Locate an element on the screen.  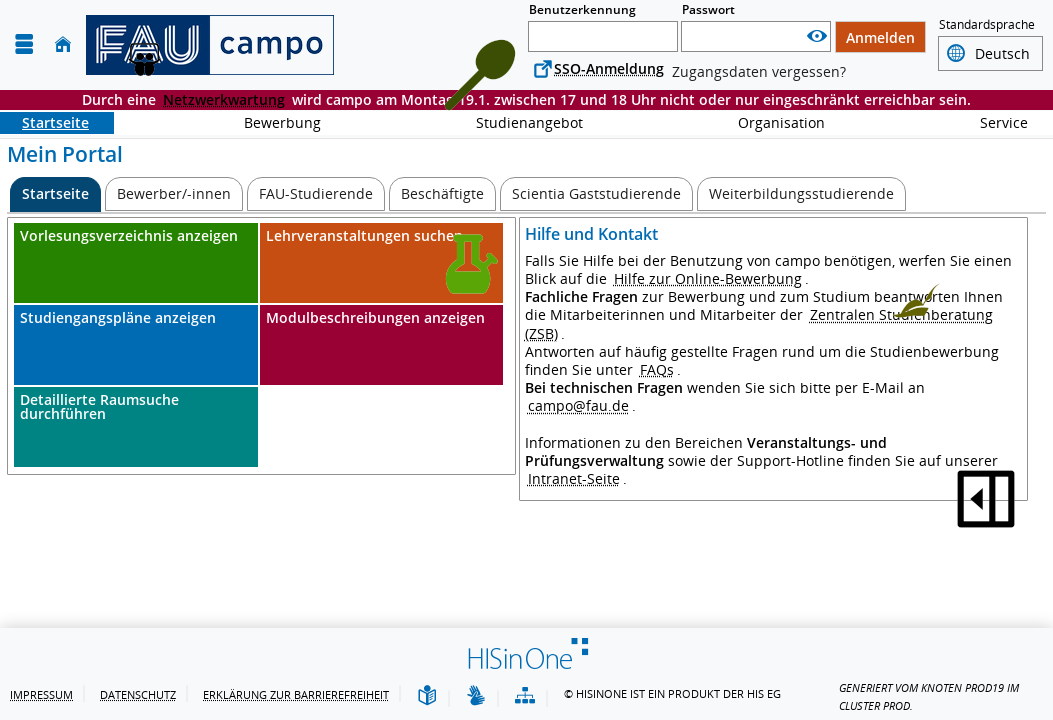
pied piper brand logo is located at coordinates (916, 300).